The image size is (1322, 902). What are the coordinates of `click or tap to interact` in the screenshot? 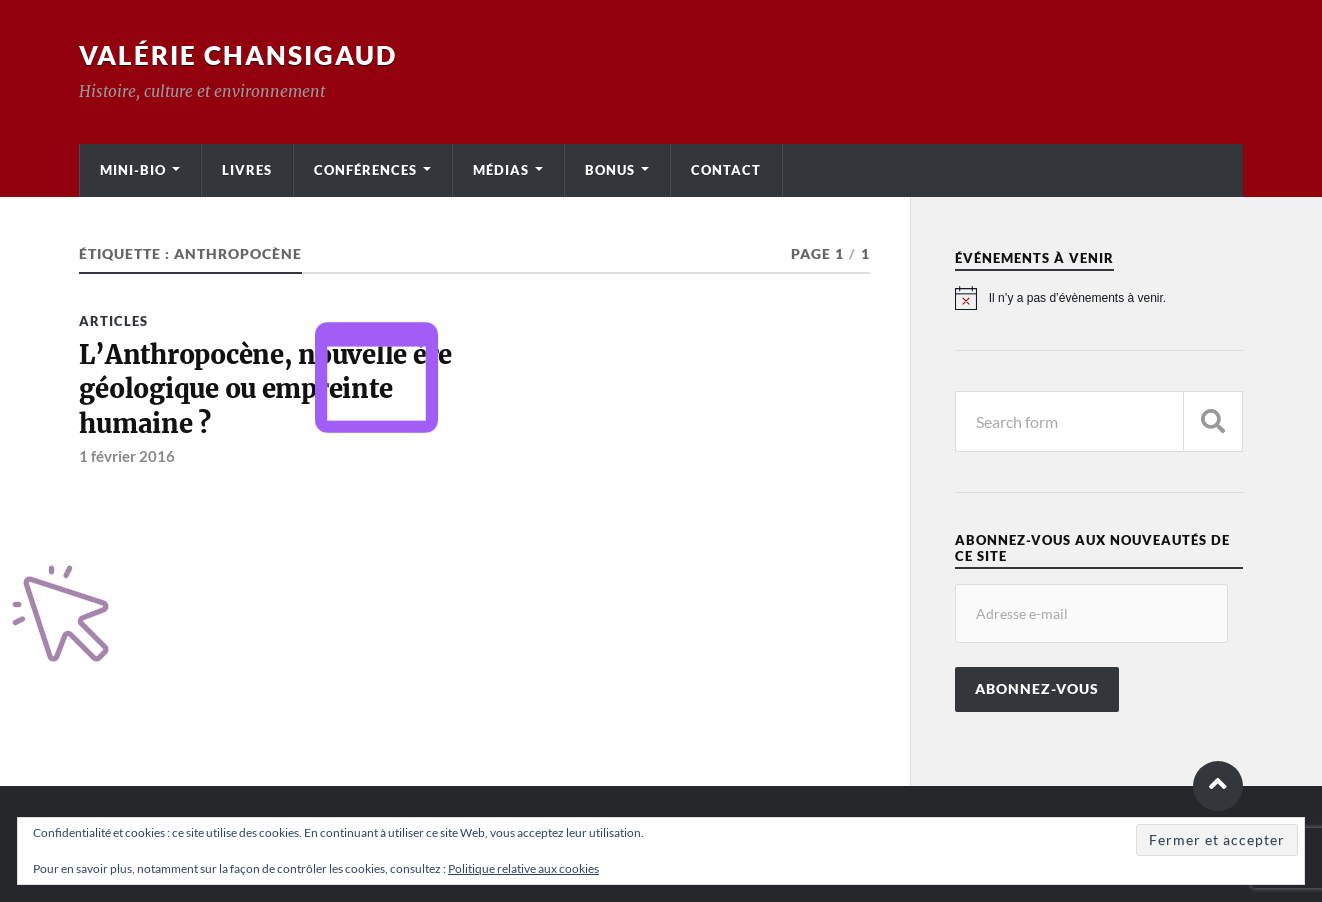 It's located at (66, 619).